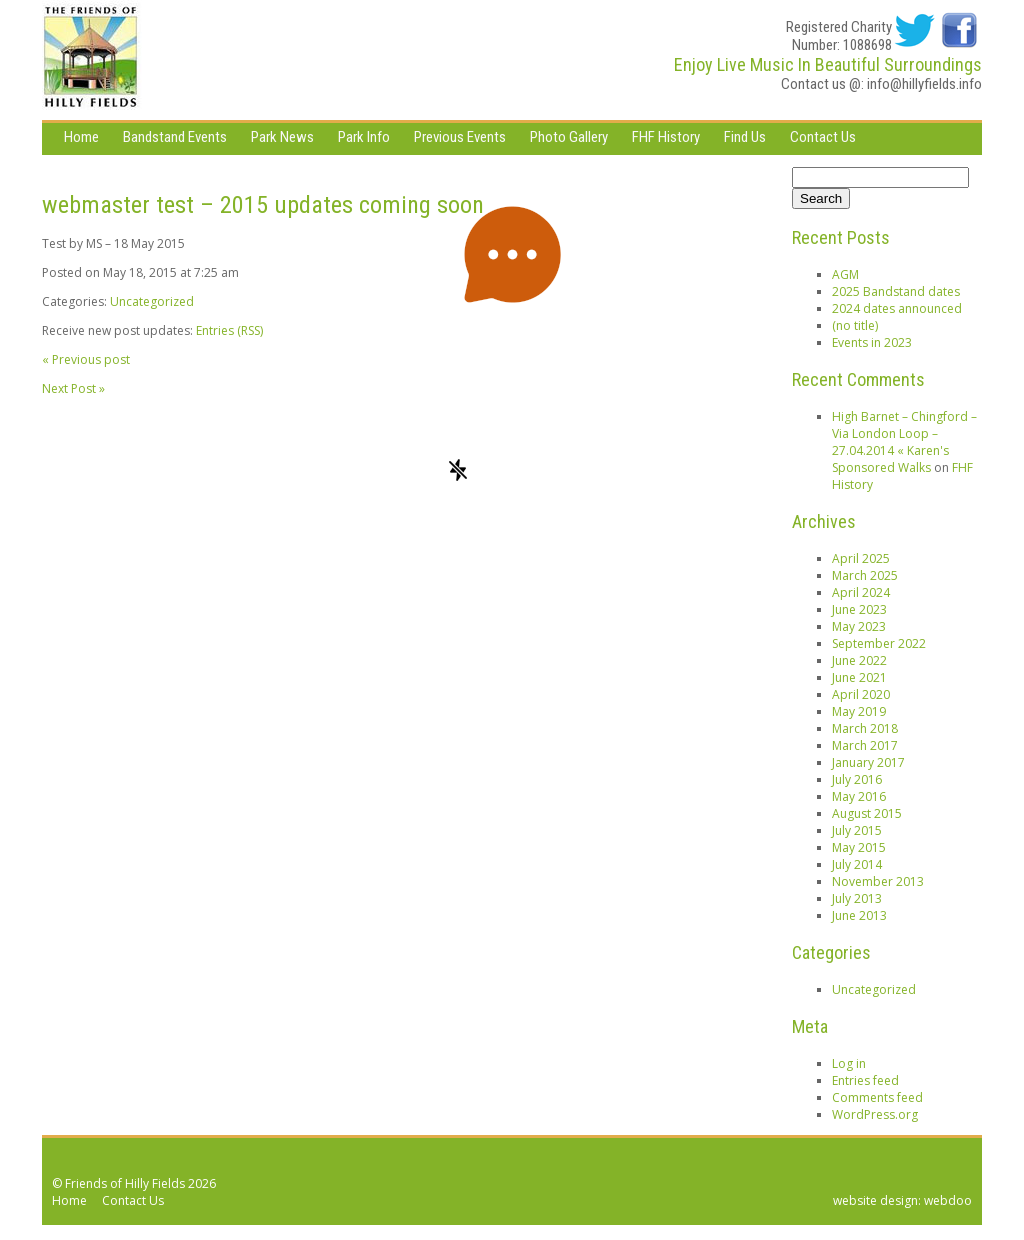 This screenshot has height=1240, width=1024. I want to click on open messaging or chat, so click(512, 254).